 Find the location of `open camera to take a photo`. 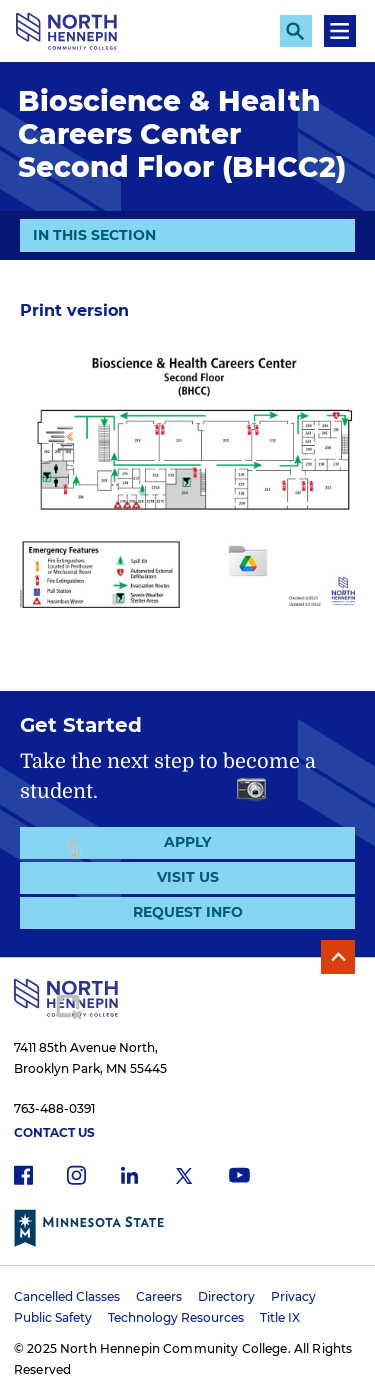

open camera to take a photo is located at coordinates (251, 787).